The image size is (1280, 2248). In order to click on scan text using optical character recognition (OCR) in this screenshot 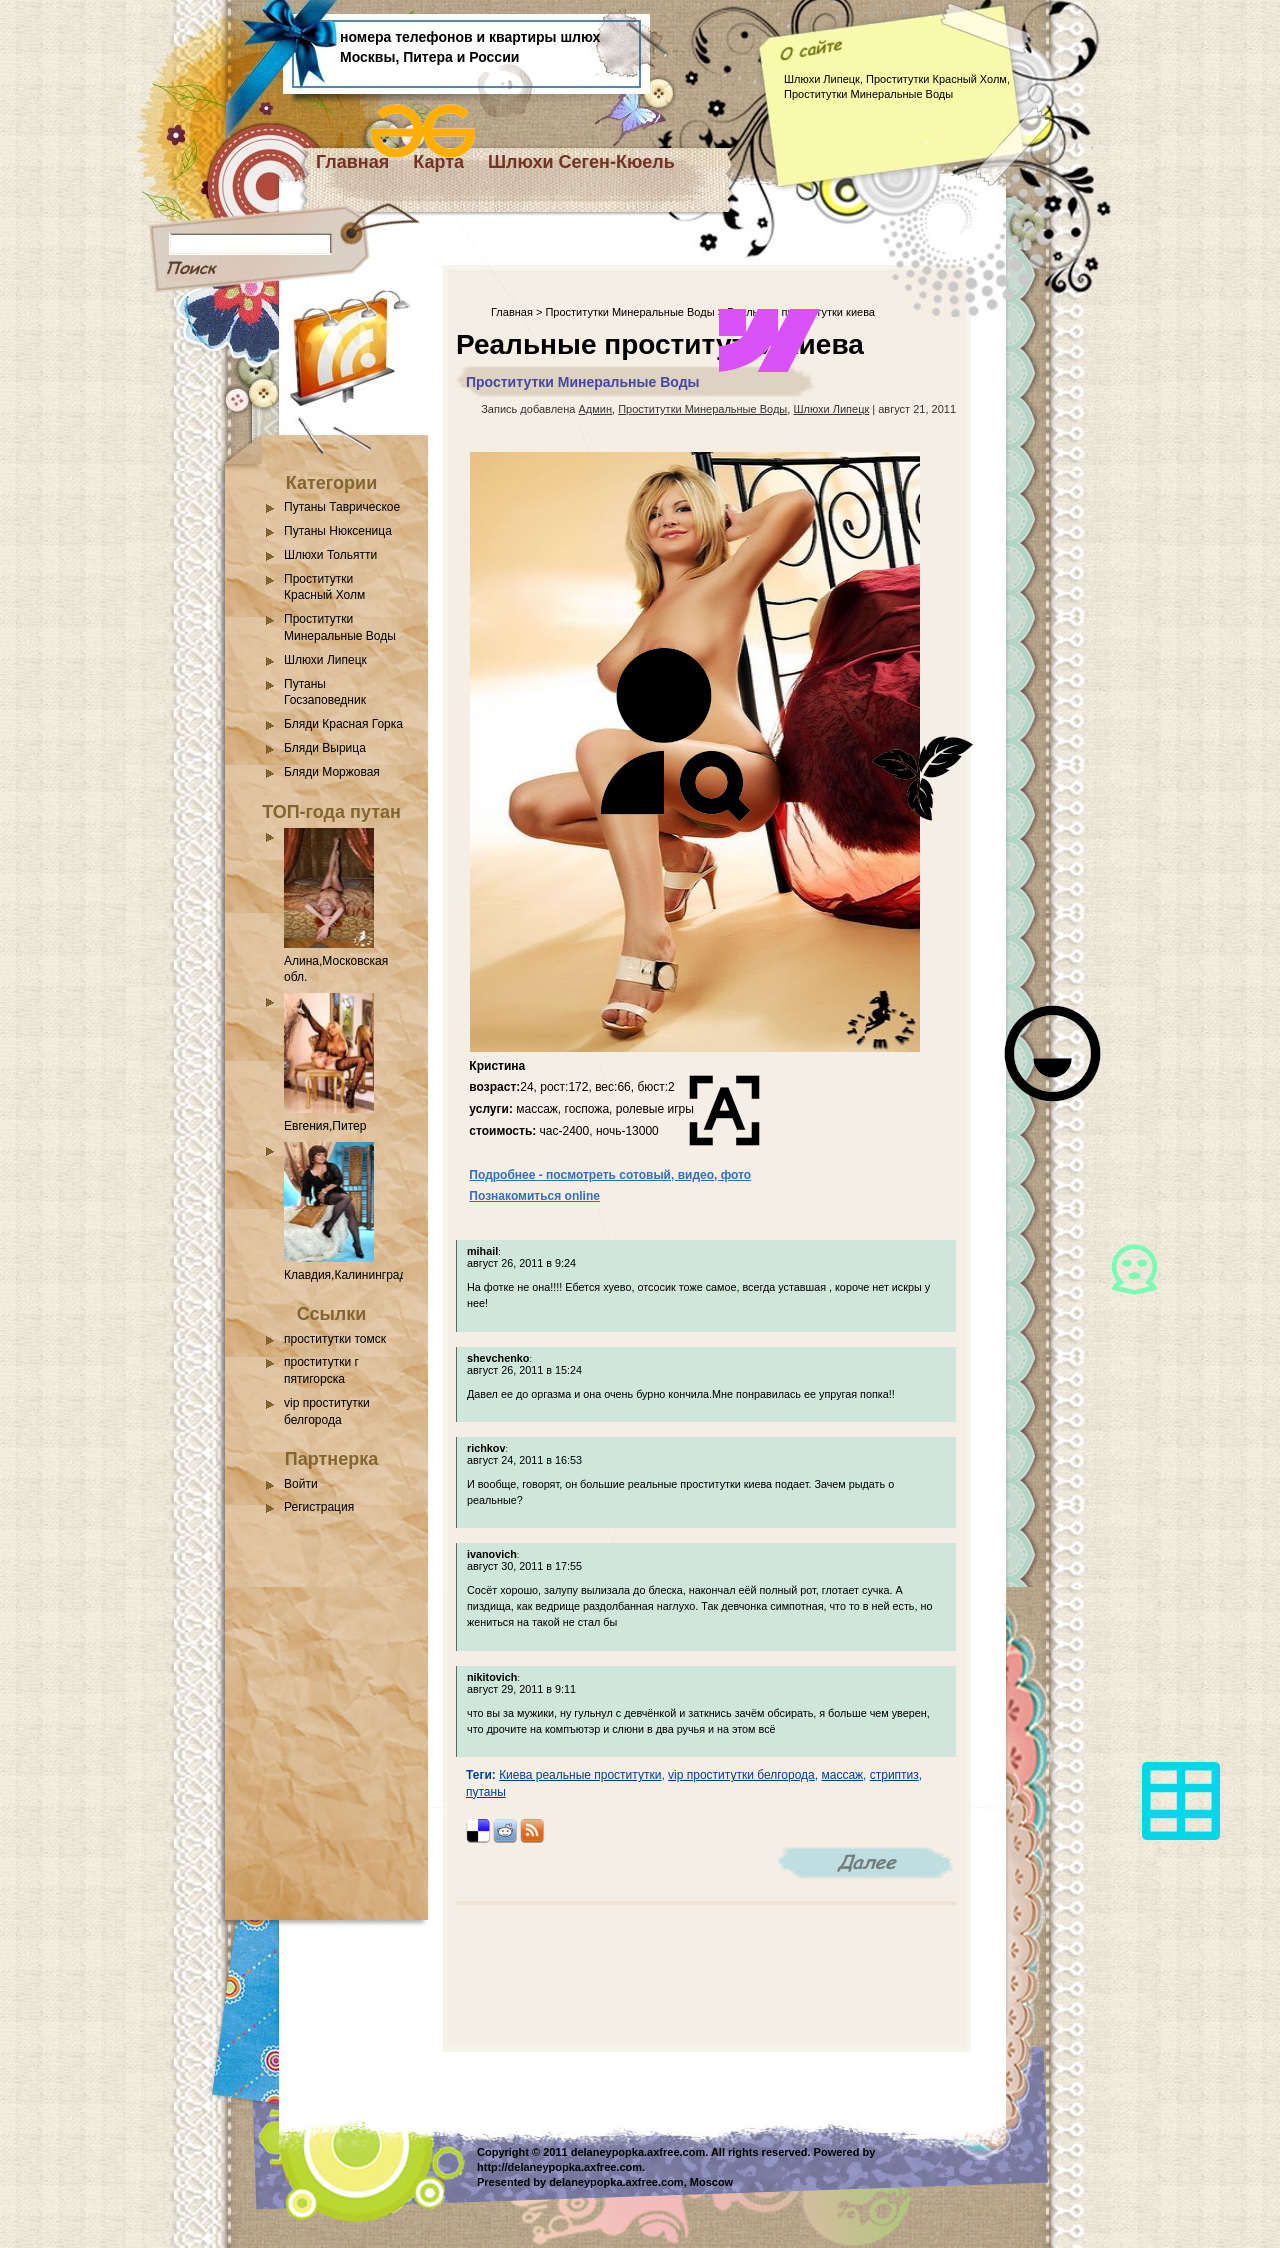, I will do `click(724, 1110)`.